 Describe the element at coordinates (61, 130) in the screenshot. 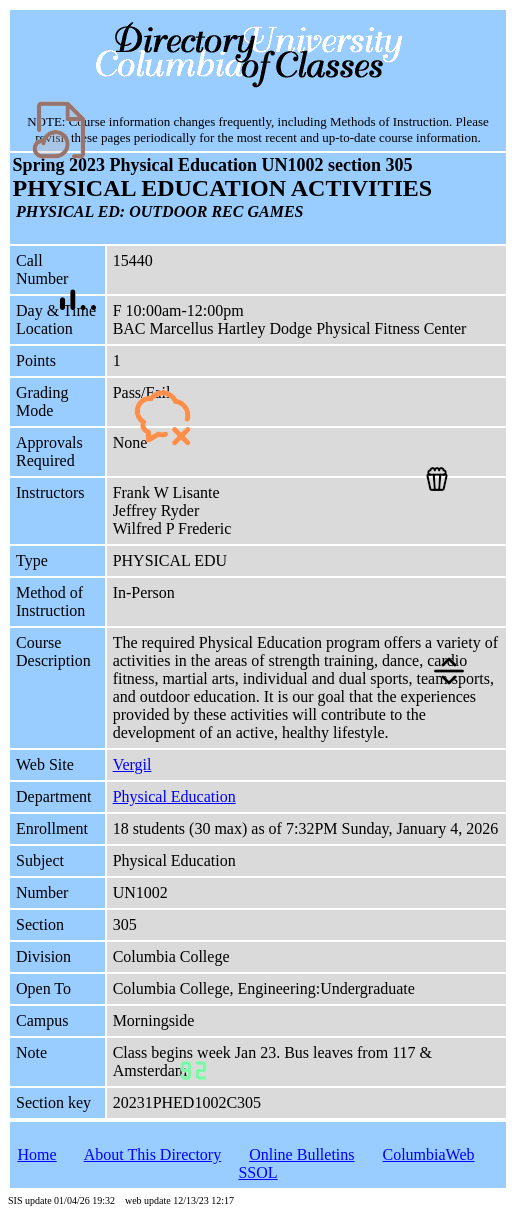

I see `access cloud-stored files` at that location.